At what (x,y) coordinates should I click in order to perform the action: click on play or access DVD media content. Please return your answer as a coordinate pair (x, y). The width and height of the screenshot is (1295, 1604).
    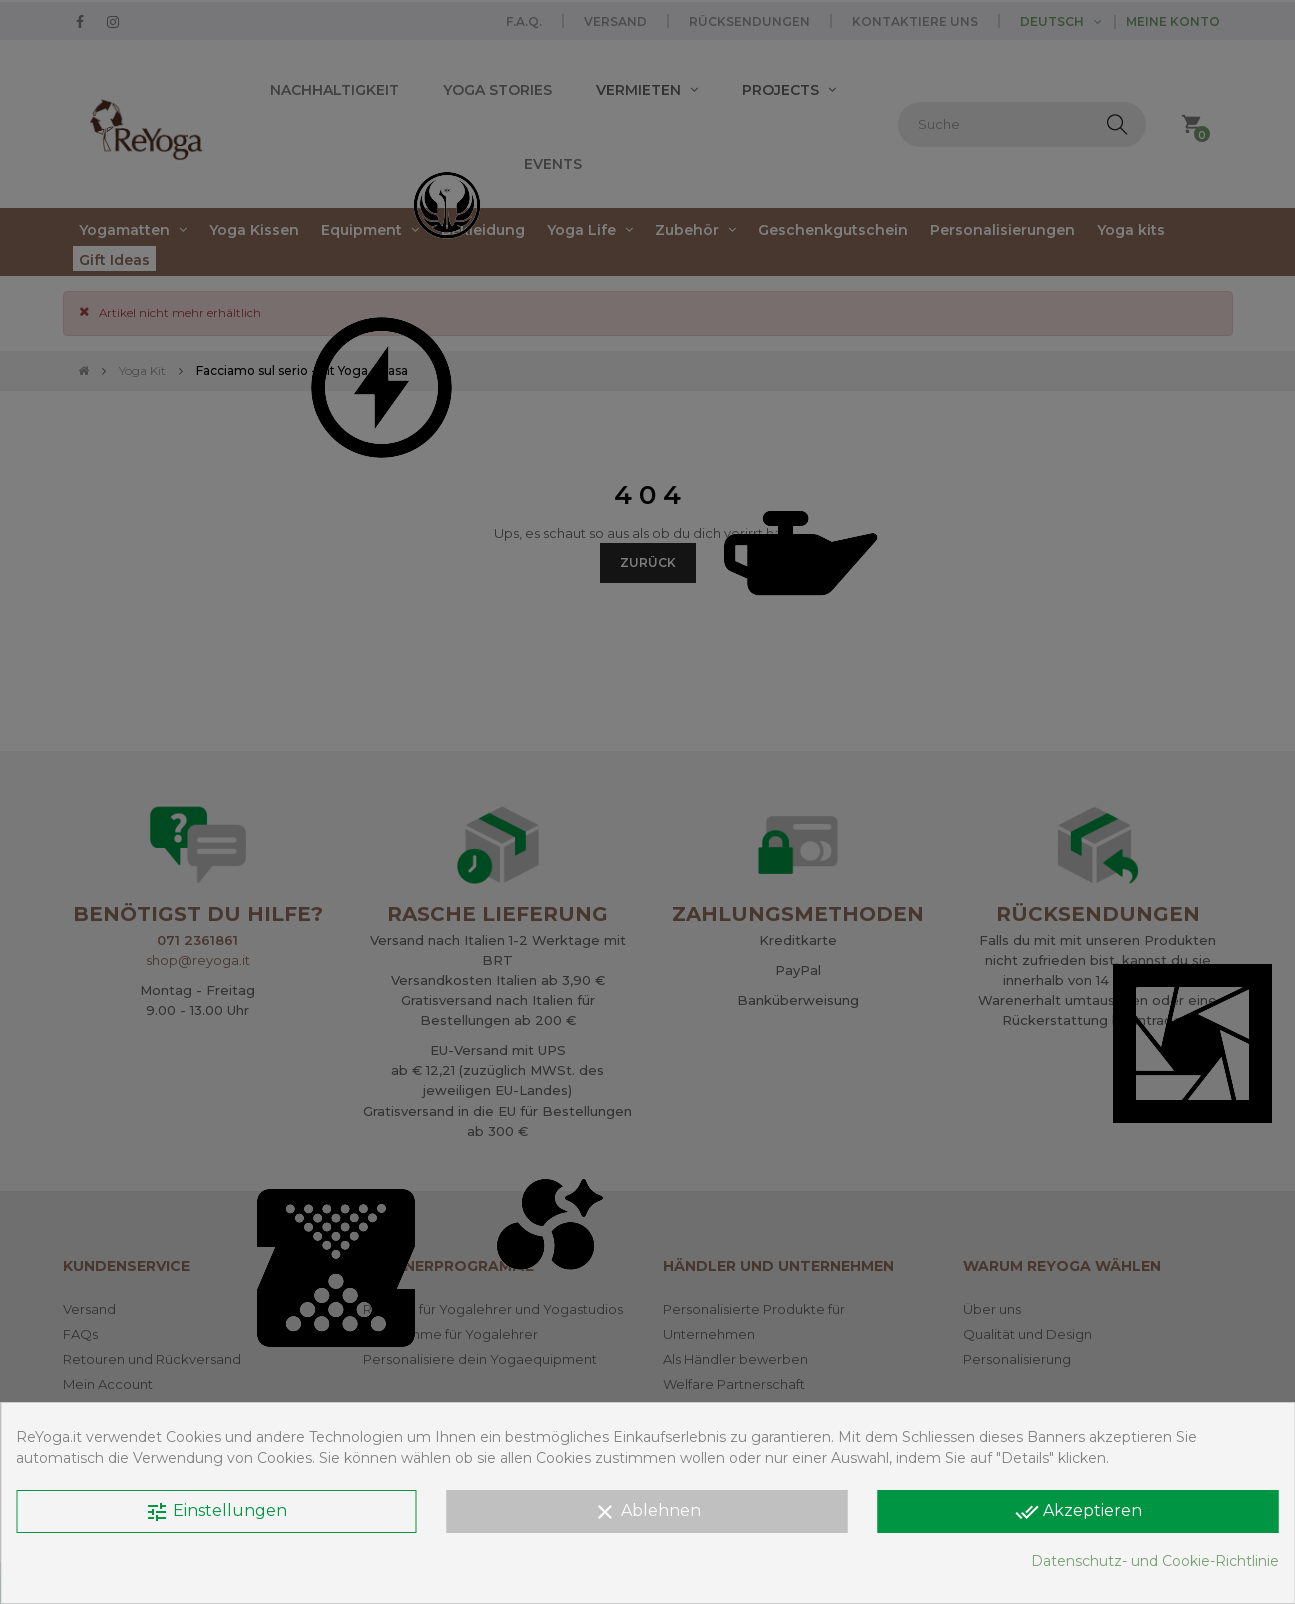
    Looking at the image, I should click on (381, 387).